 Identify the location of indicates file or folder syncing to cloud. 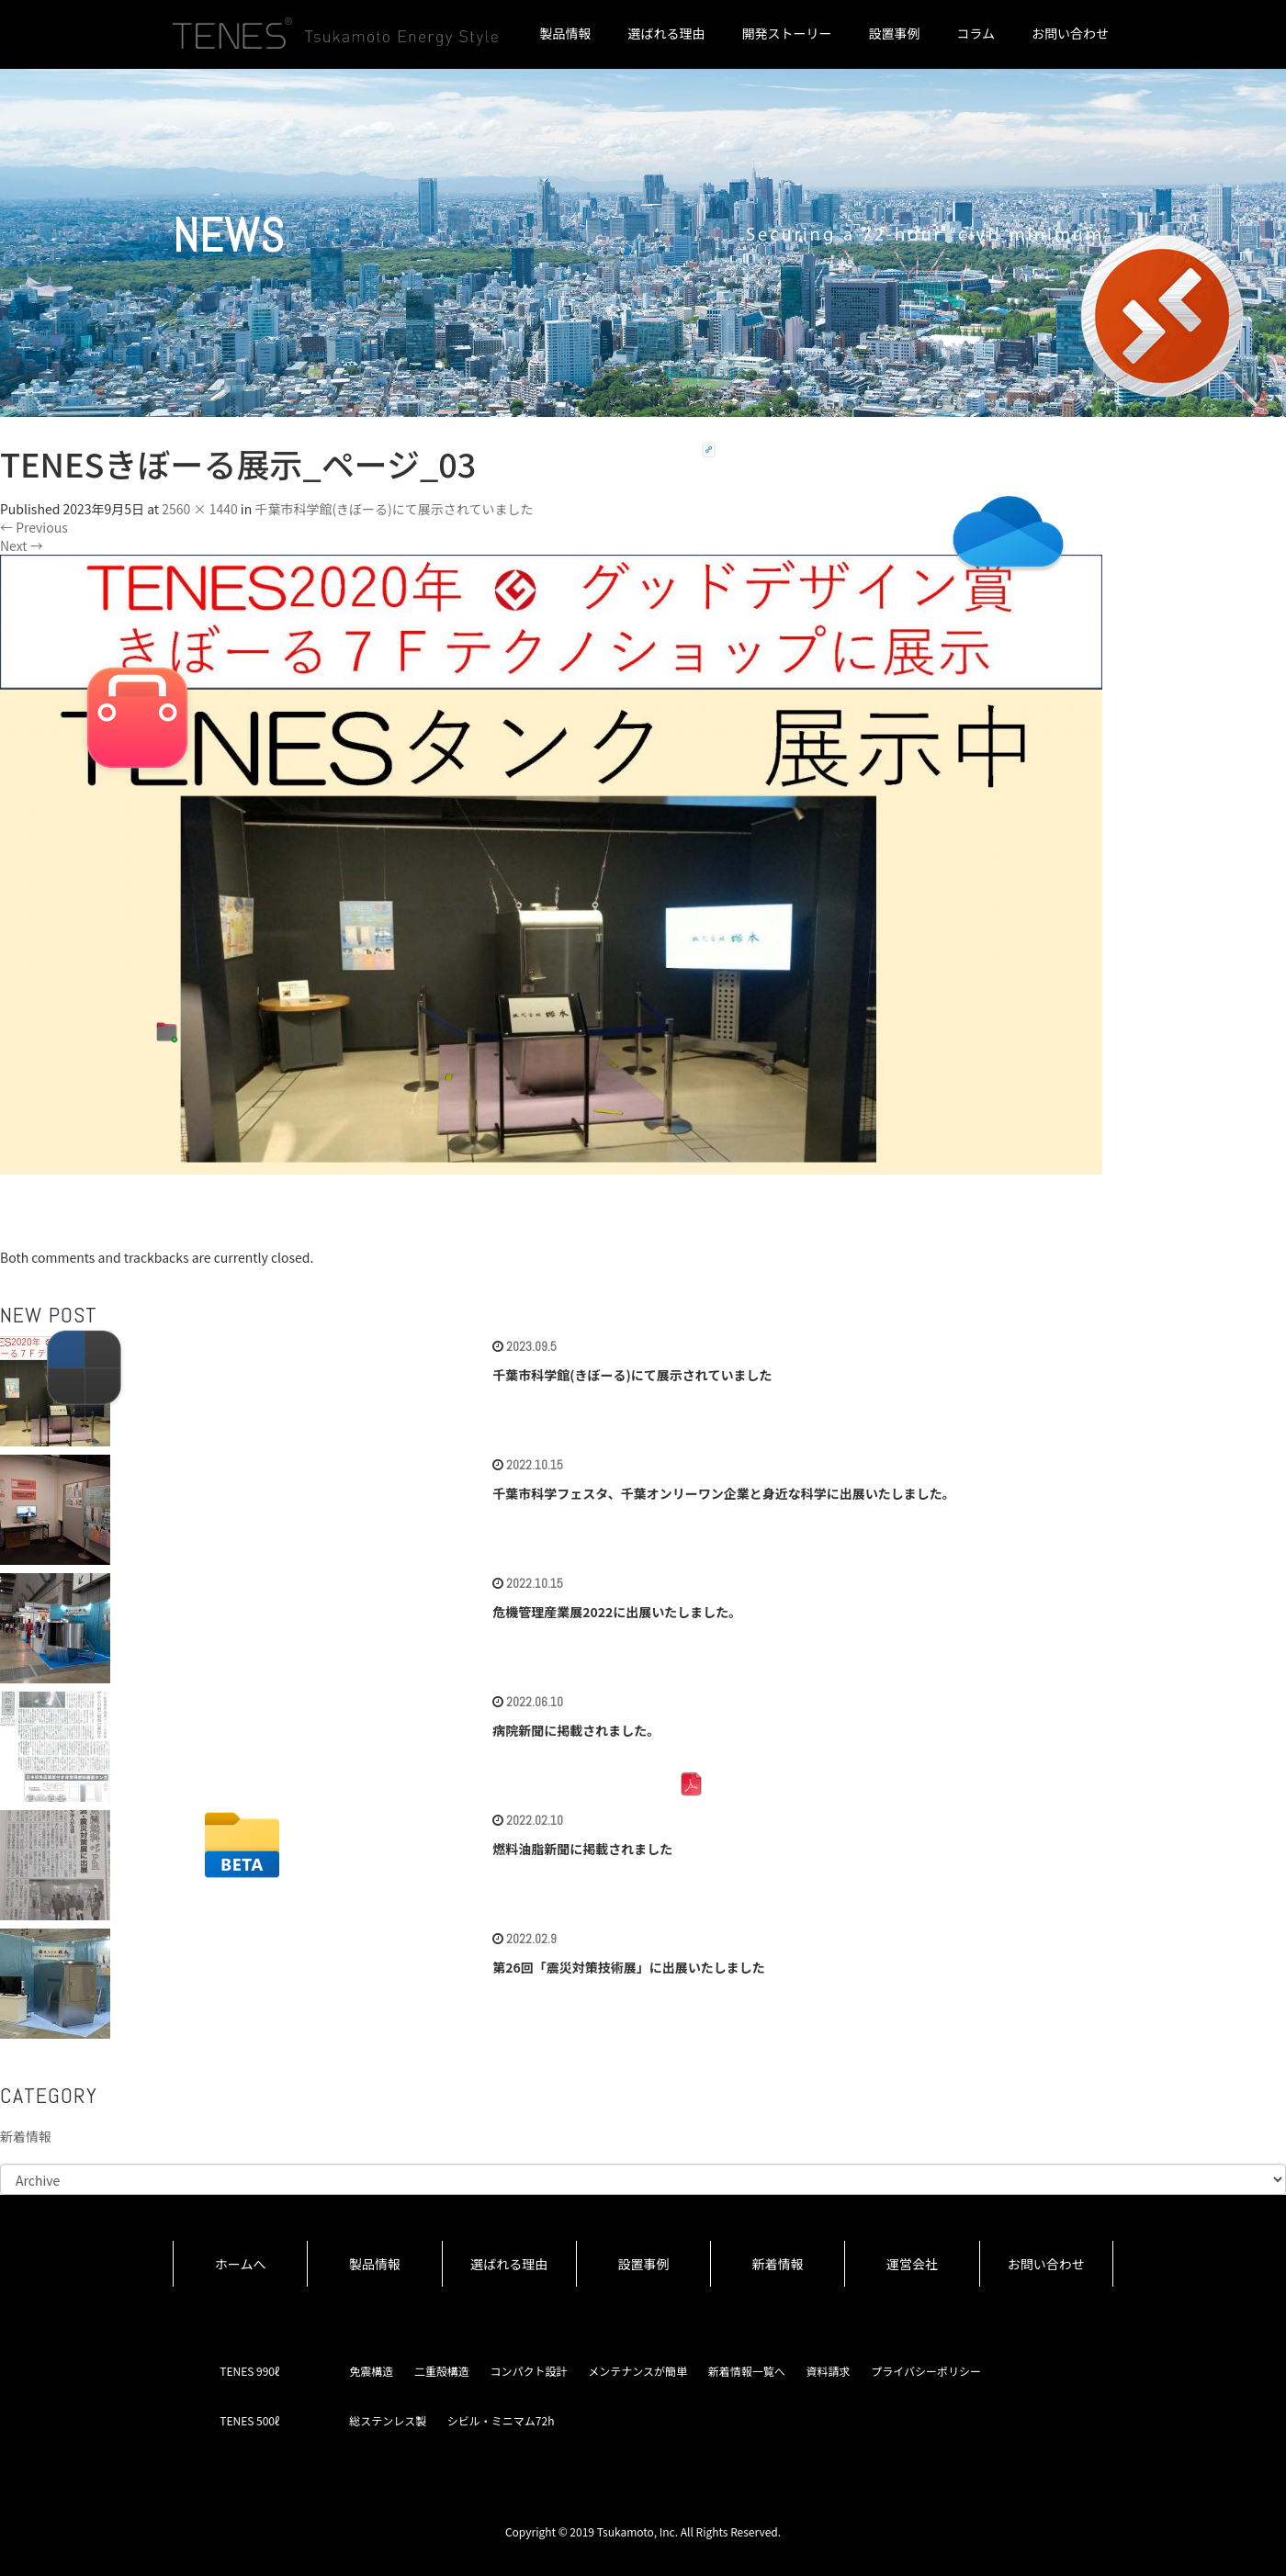
(567, 2071).